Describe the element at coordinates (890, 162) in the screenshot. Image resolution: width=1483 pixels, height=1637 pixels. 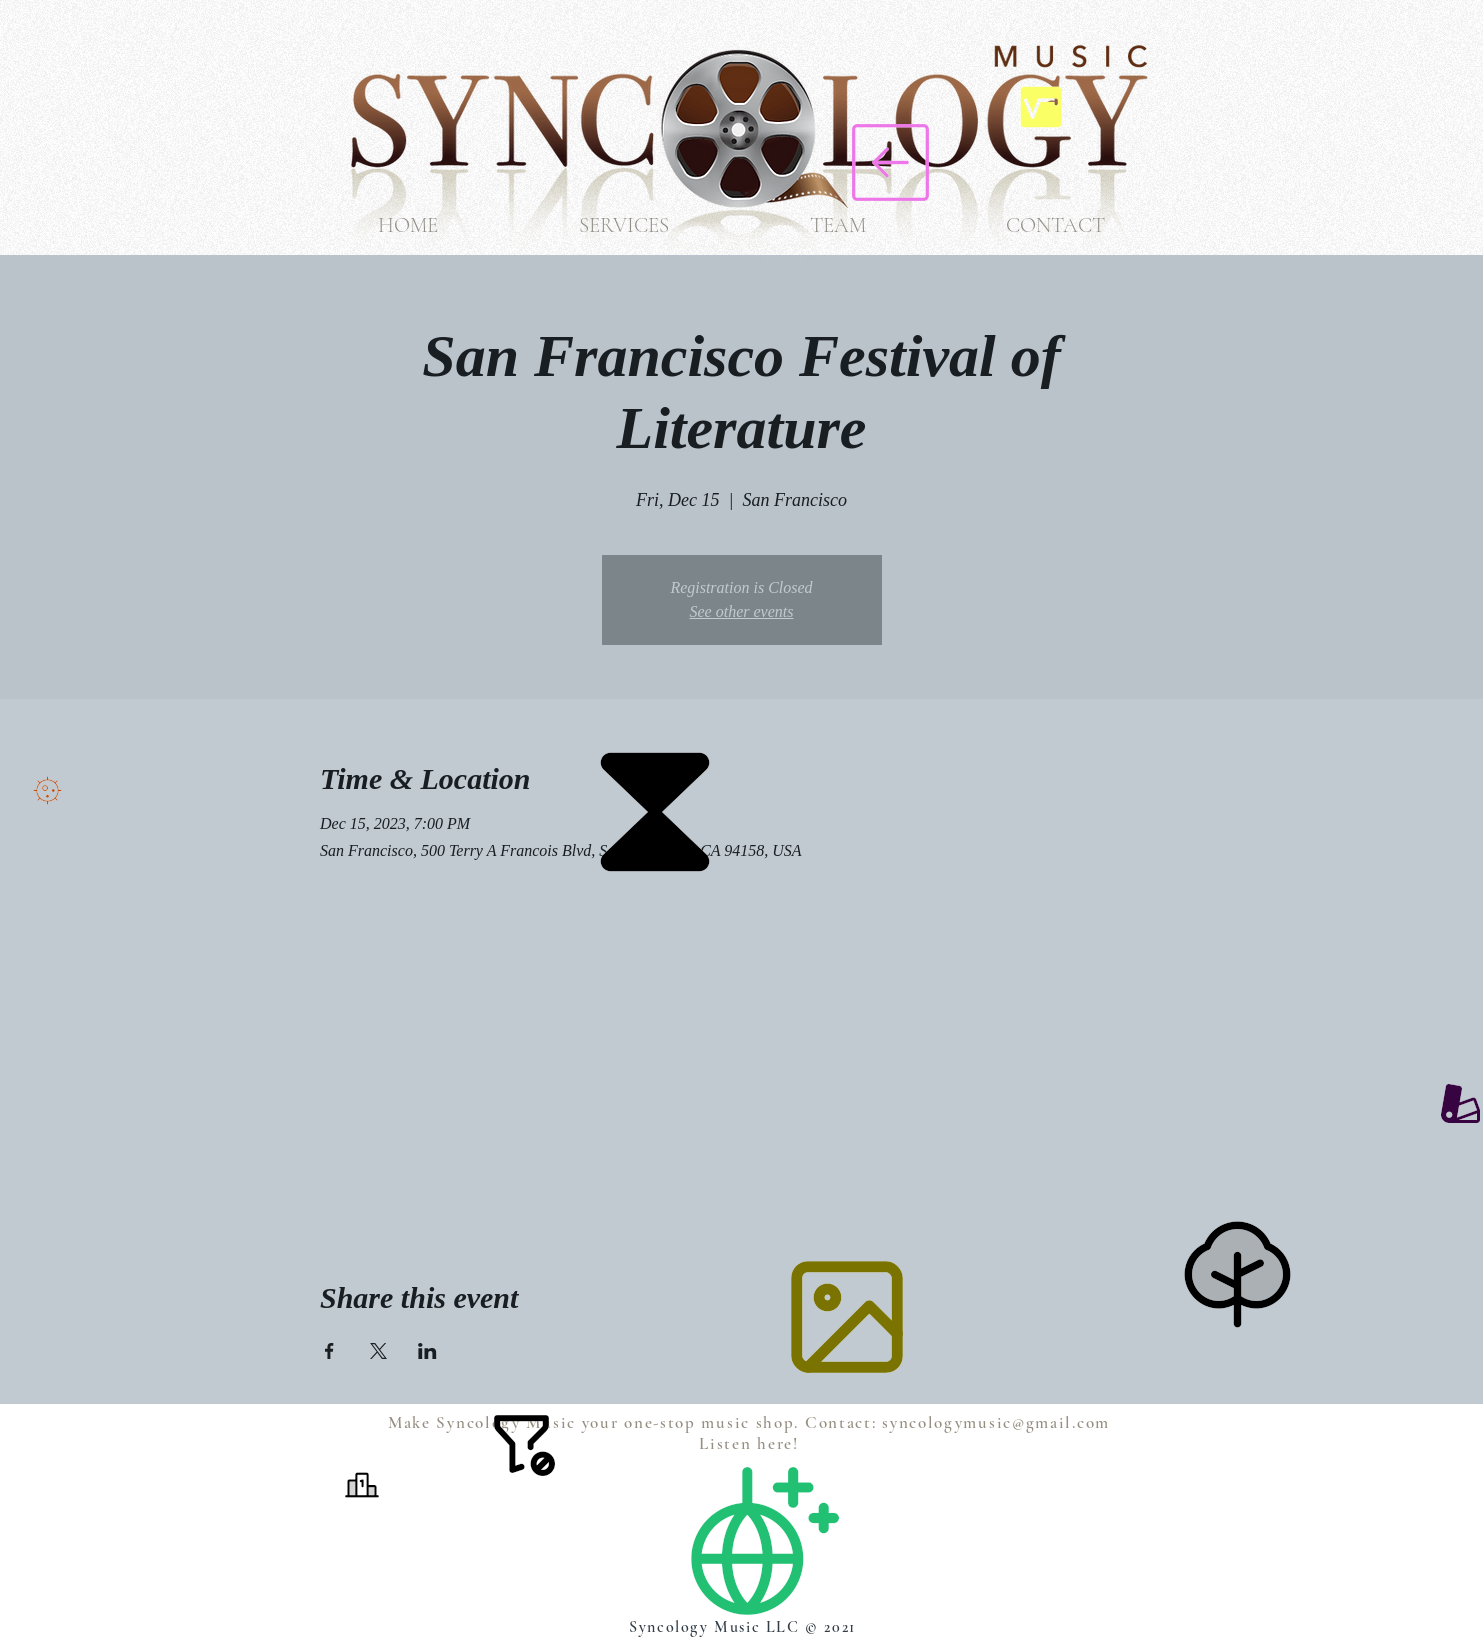
I see `go back to previous screen` at that location.